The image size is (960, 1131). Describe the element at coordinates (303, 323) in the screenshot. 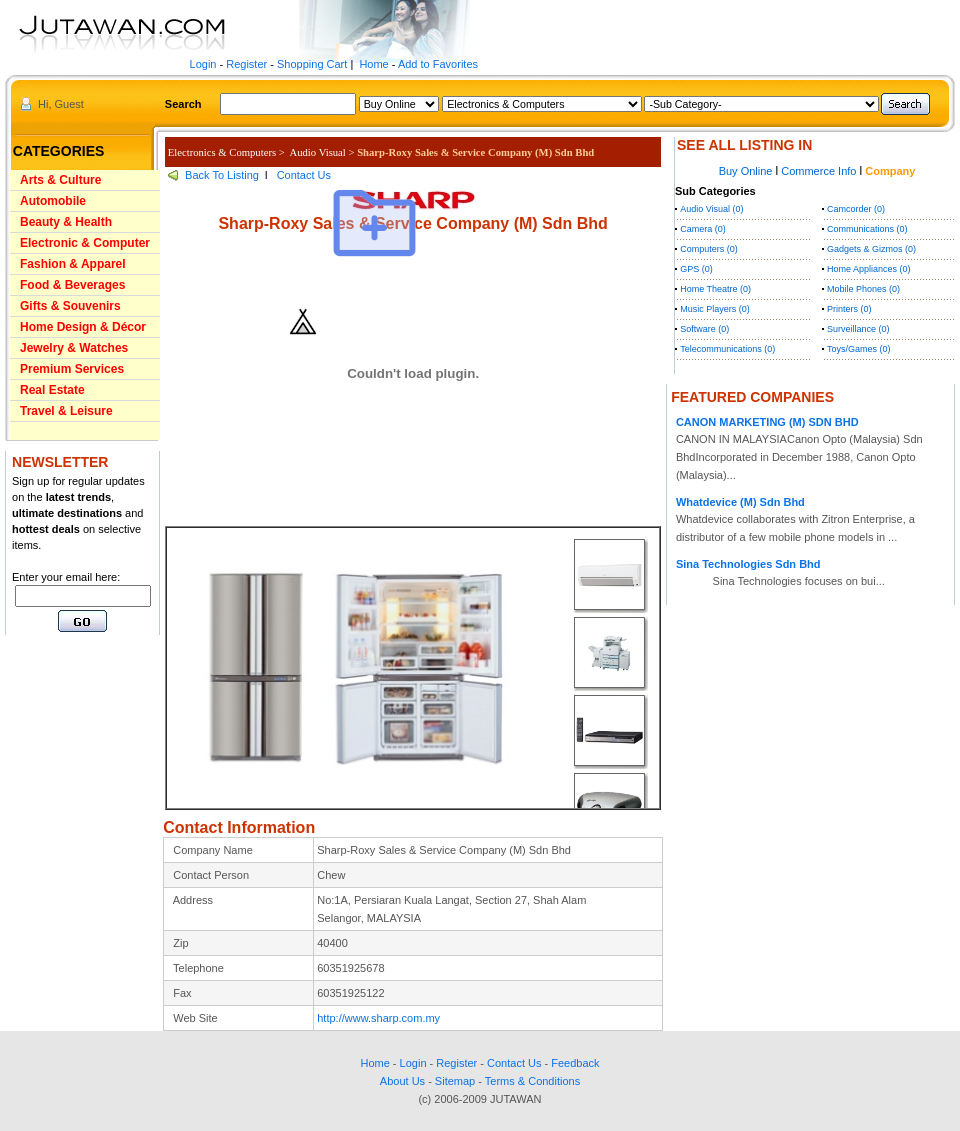

I see `access camping or outdoor activity features` at that location.